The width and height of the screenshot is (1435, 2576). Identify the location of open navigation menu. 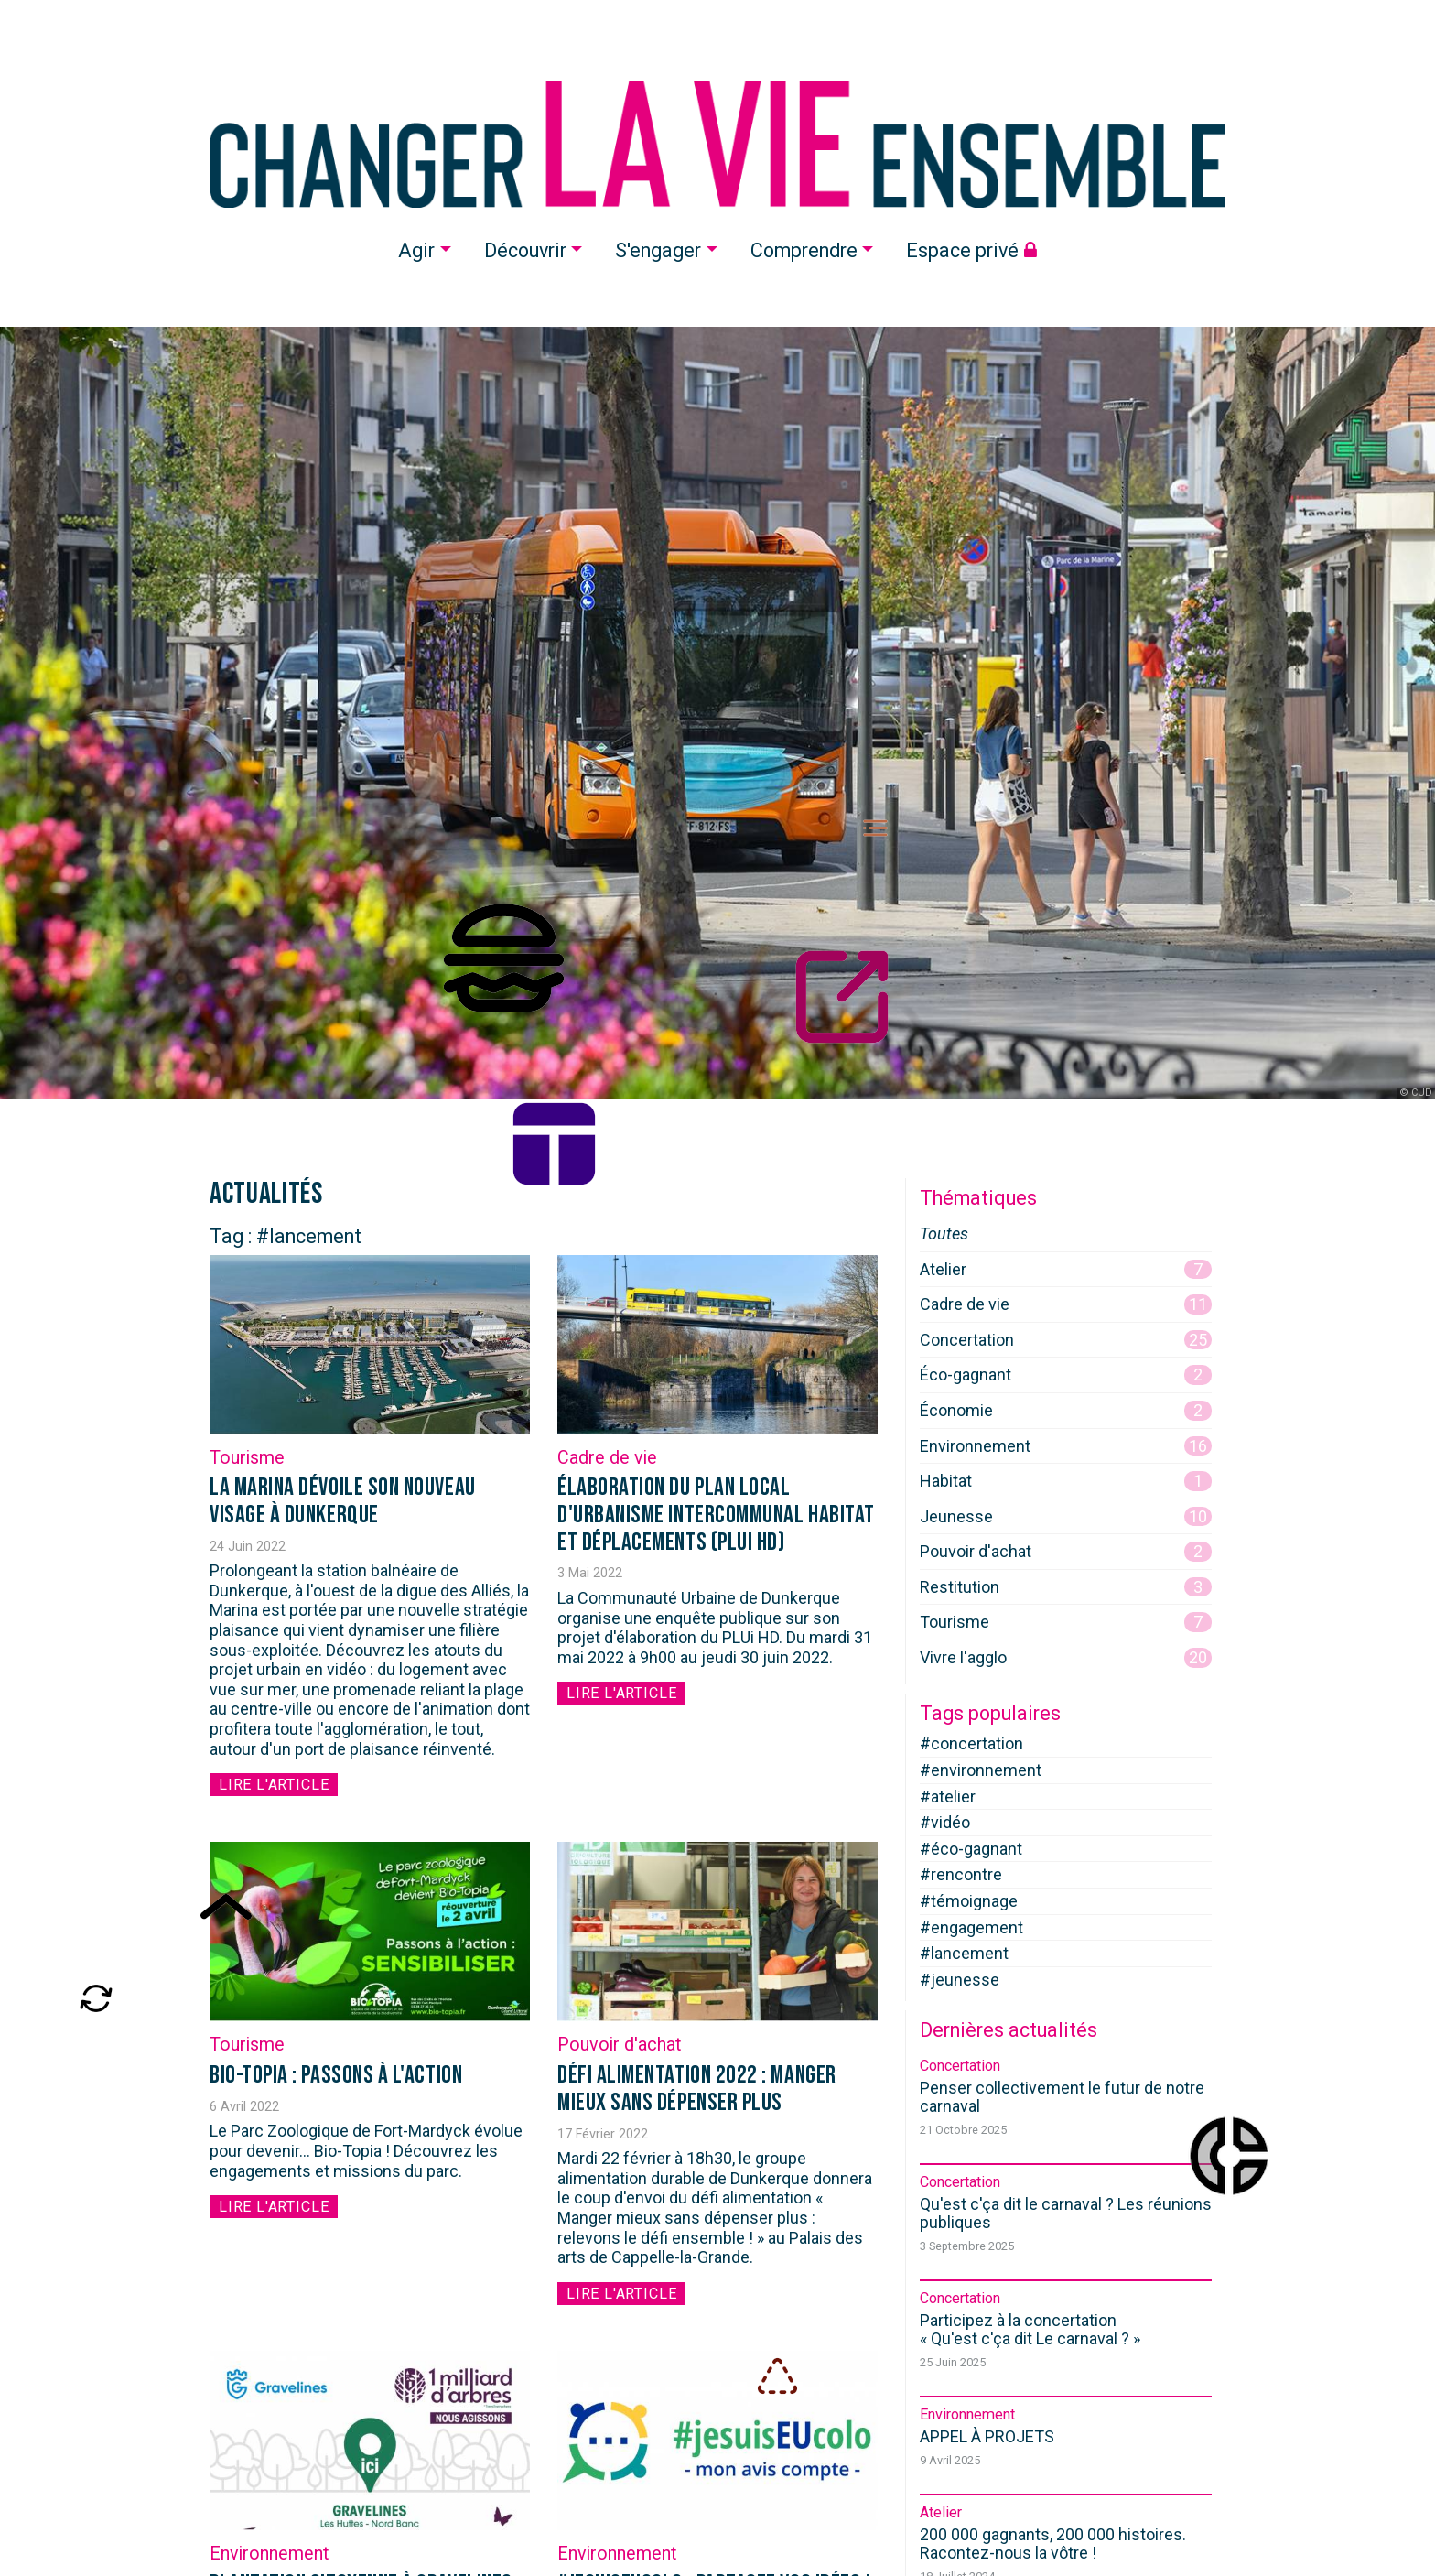
(875, 828).